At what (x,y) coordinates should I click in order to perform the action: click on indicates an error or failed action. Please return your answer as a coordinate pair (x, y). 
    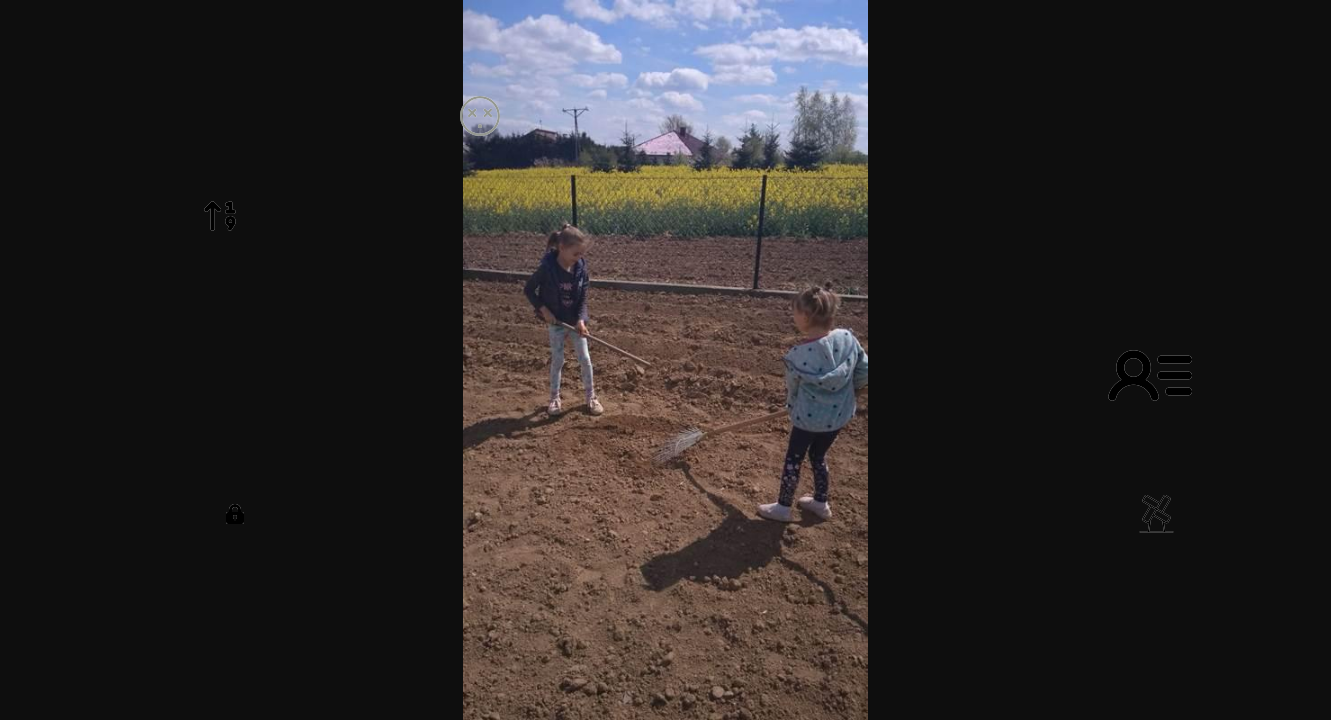
    Looking at the image, I should click on (480, 116).